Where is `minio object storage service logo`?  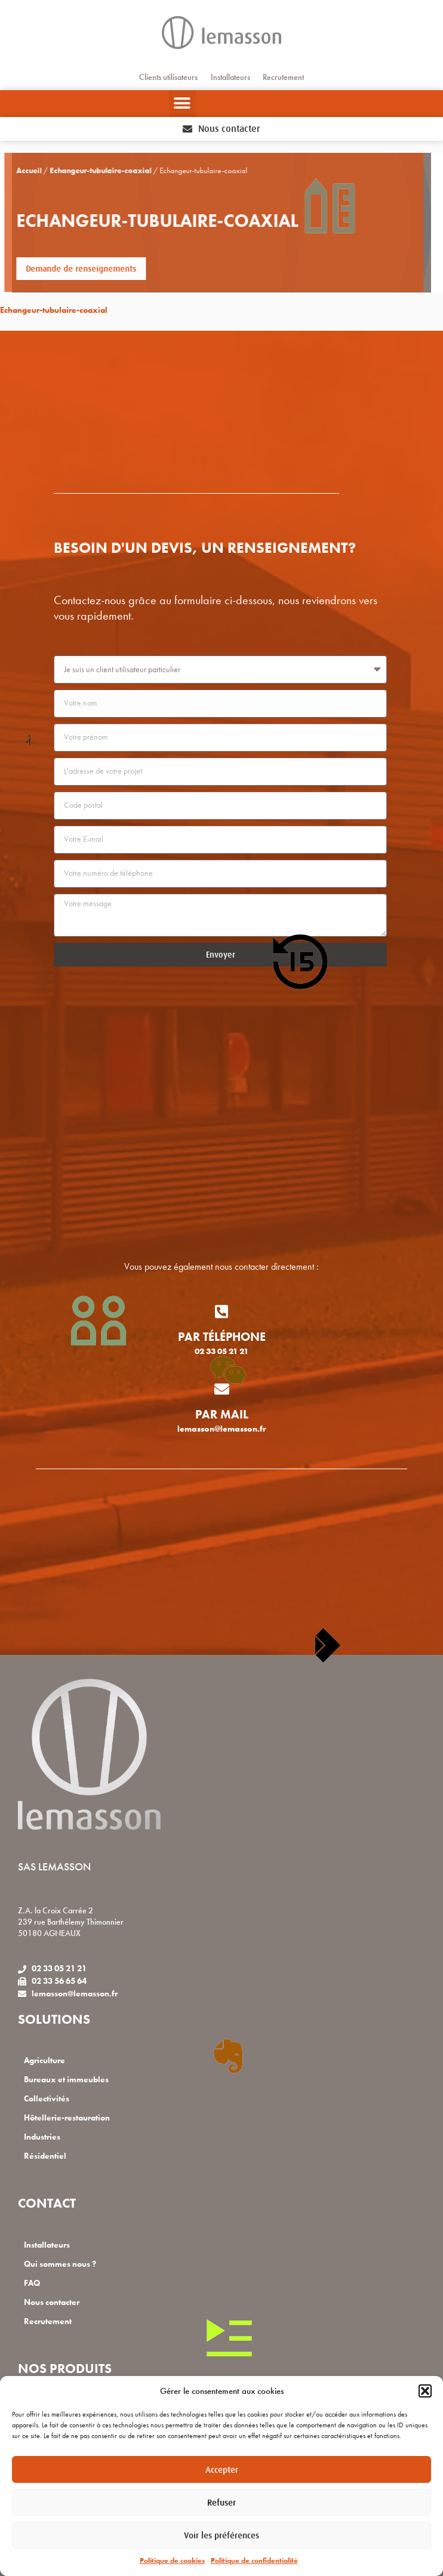 minio object storage service logo is located at coordinates (29, 740).